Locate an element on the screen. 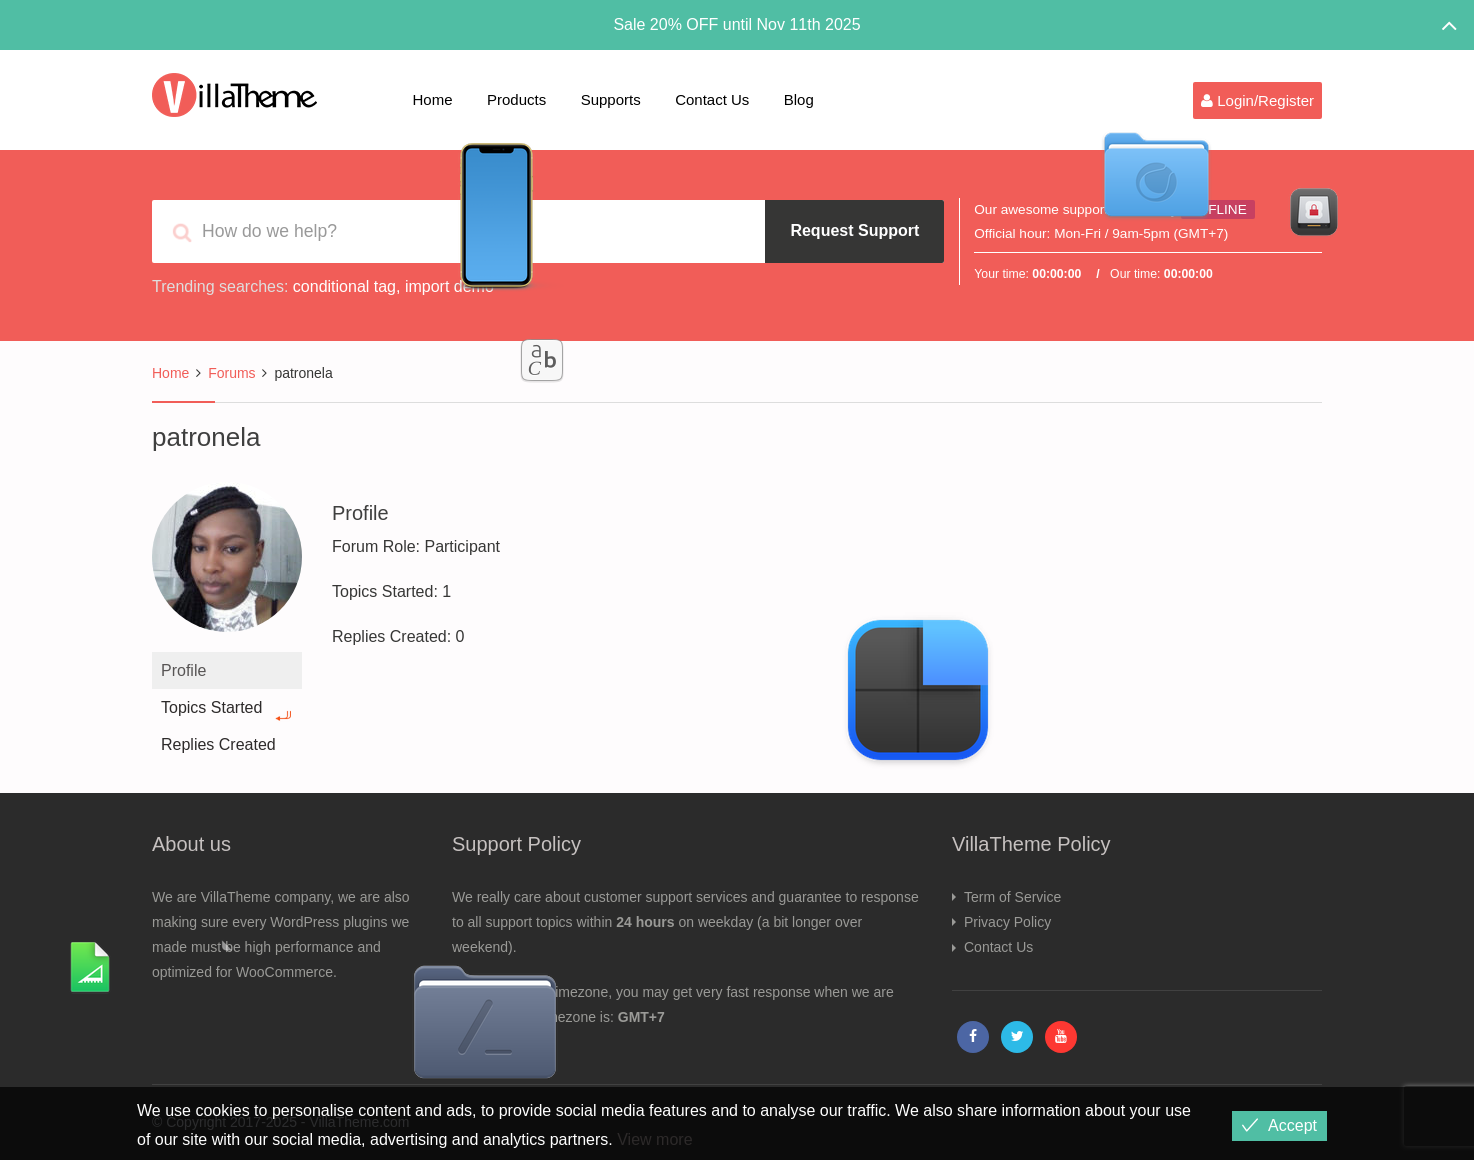  access encryption and security settings is located at coordinates (1314, 212).